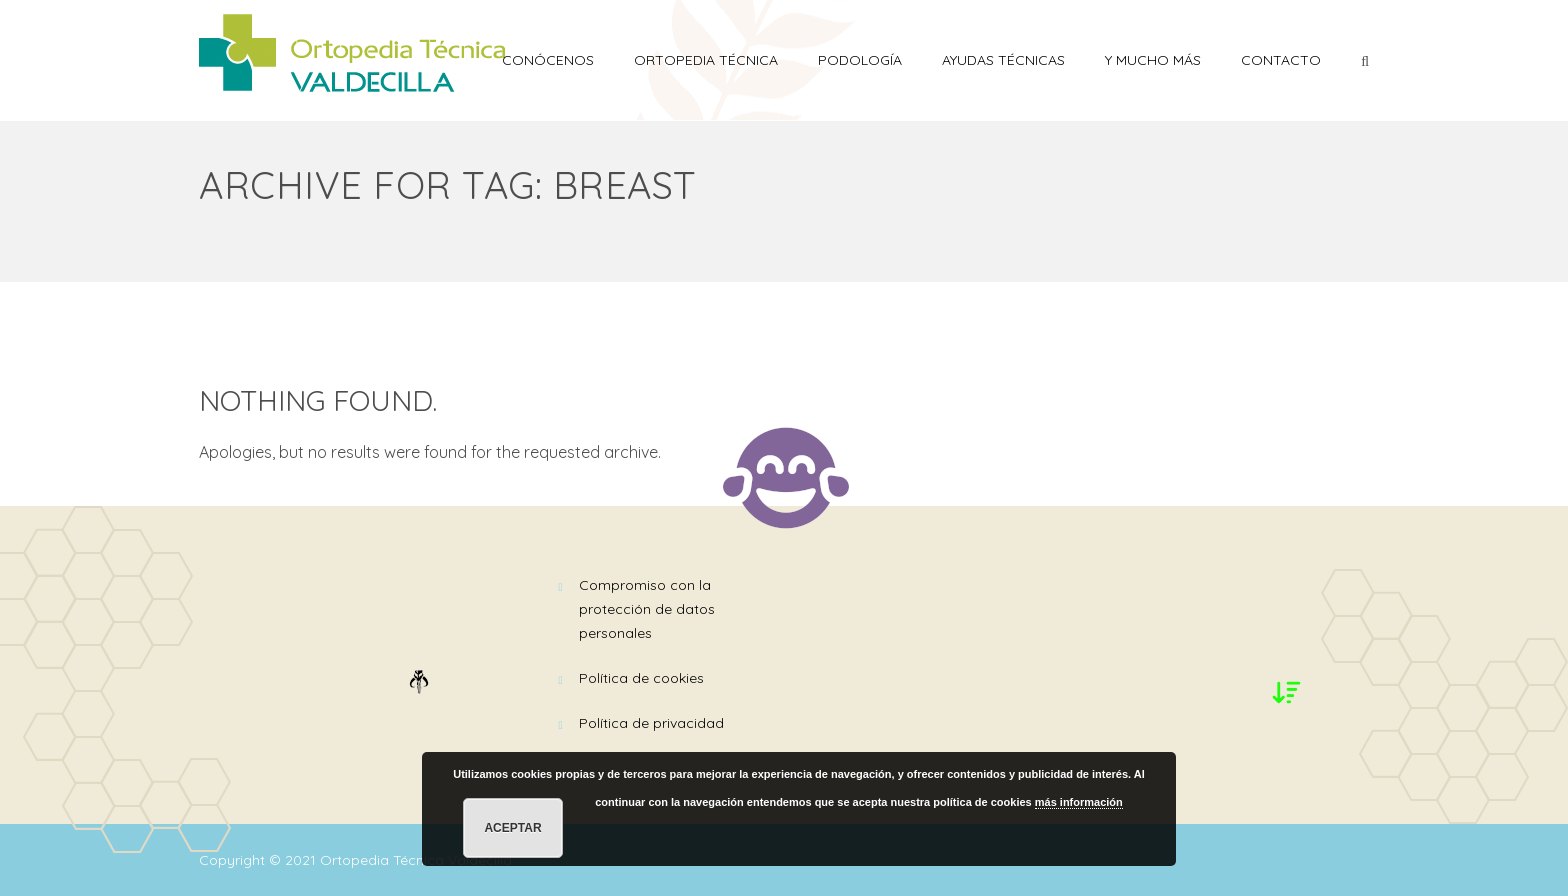 Image resolution: width=1568 pixels, height=896 pixels. What do you see at coordinates (1286, 692) in the screenshot?
I see `sort items from largest to smallest` at bounding box center [1286, 692].